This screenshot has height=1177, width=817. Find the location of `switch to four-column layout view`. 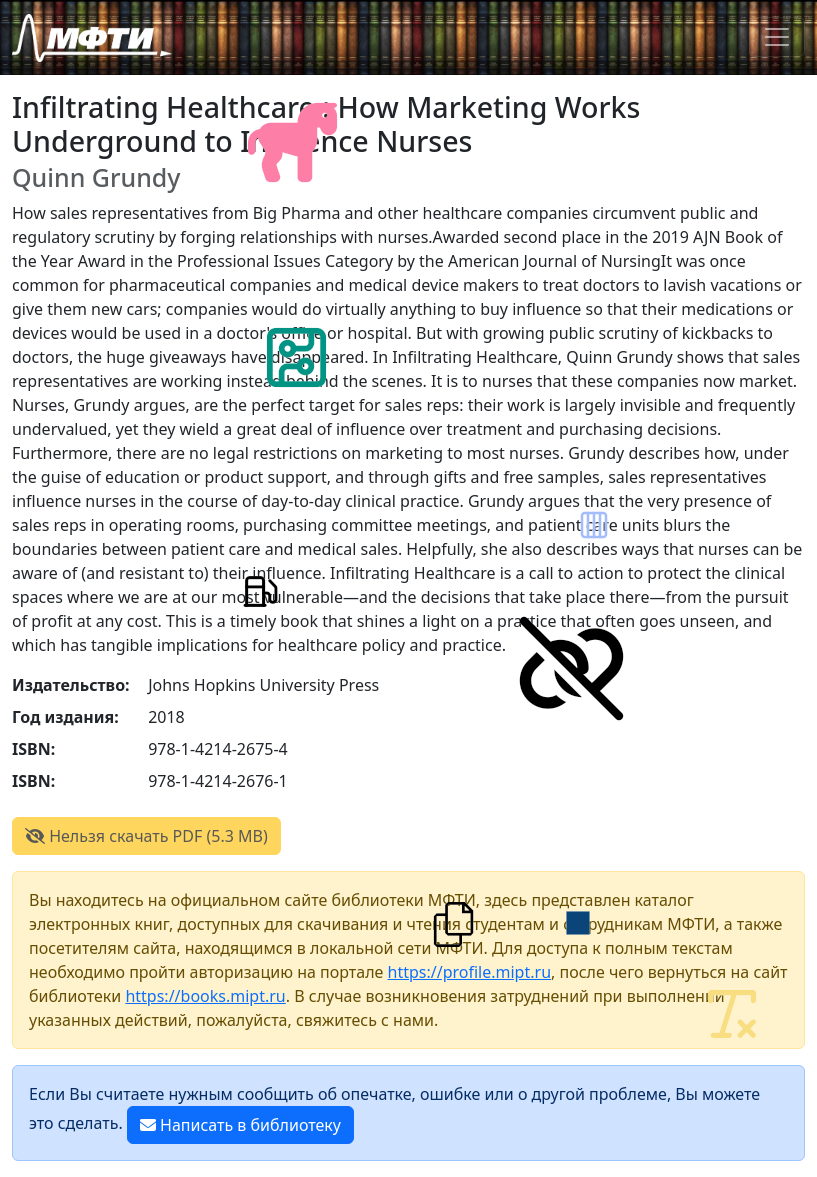

switch to four-column layout view is located at coordinates (594, 525).